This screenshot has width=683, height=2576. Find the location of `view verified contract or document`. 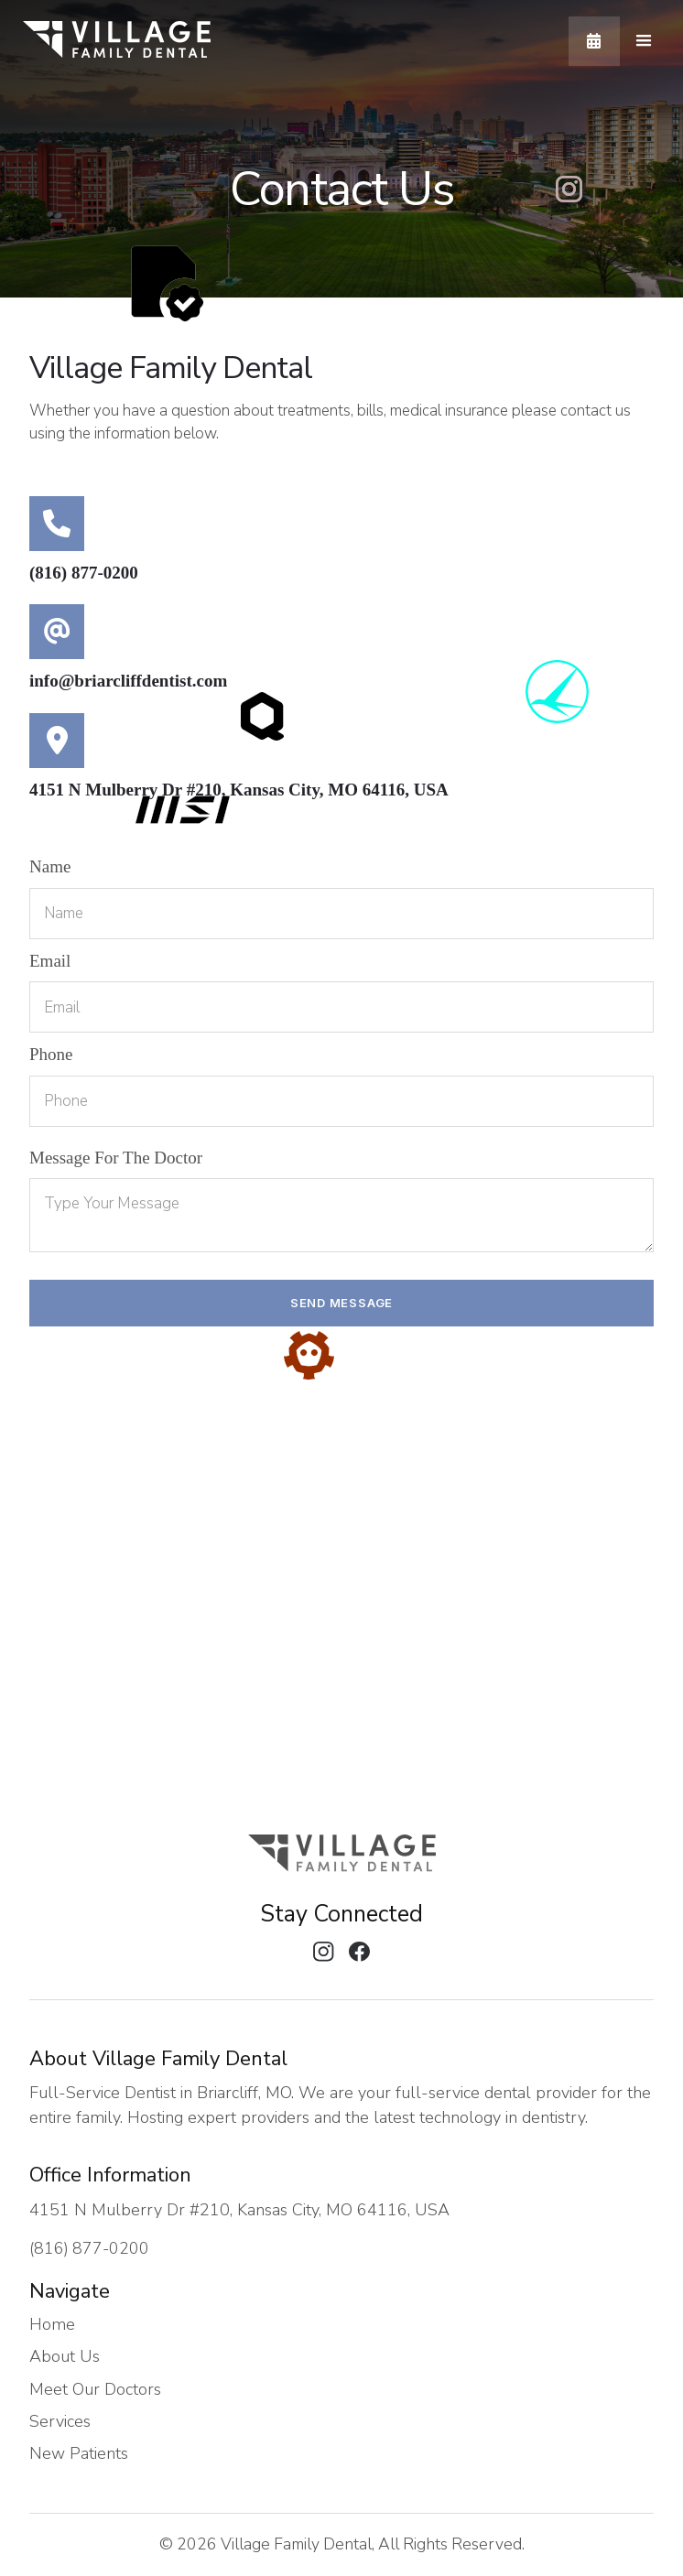

view verified contract or document is located at coordinates (163, 281).